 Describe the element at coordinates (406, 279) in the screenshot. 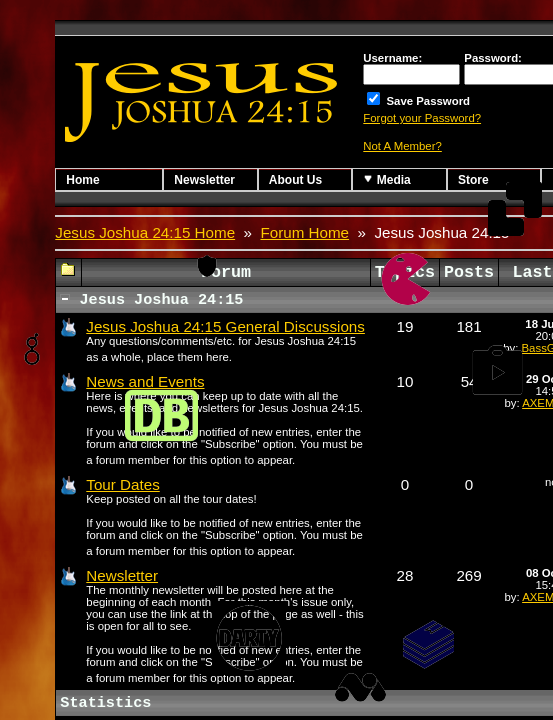

I see `cookiecutter project templating tool logo` at that location.